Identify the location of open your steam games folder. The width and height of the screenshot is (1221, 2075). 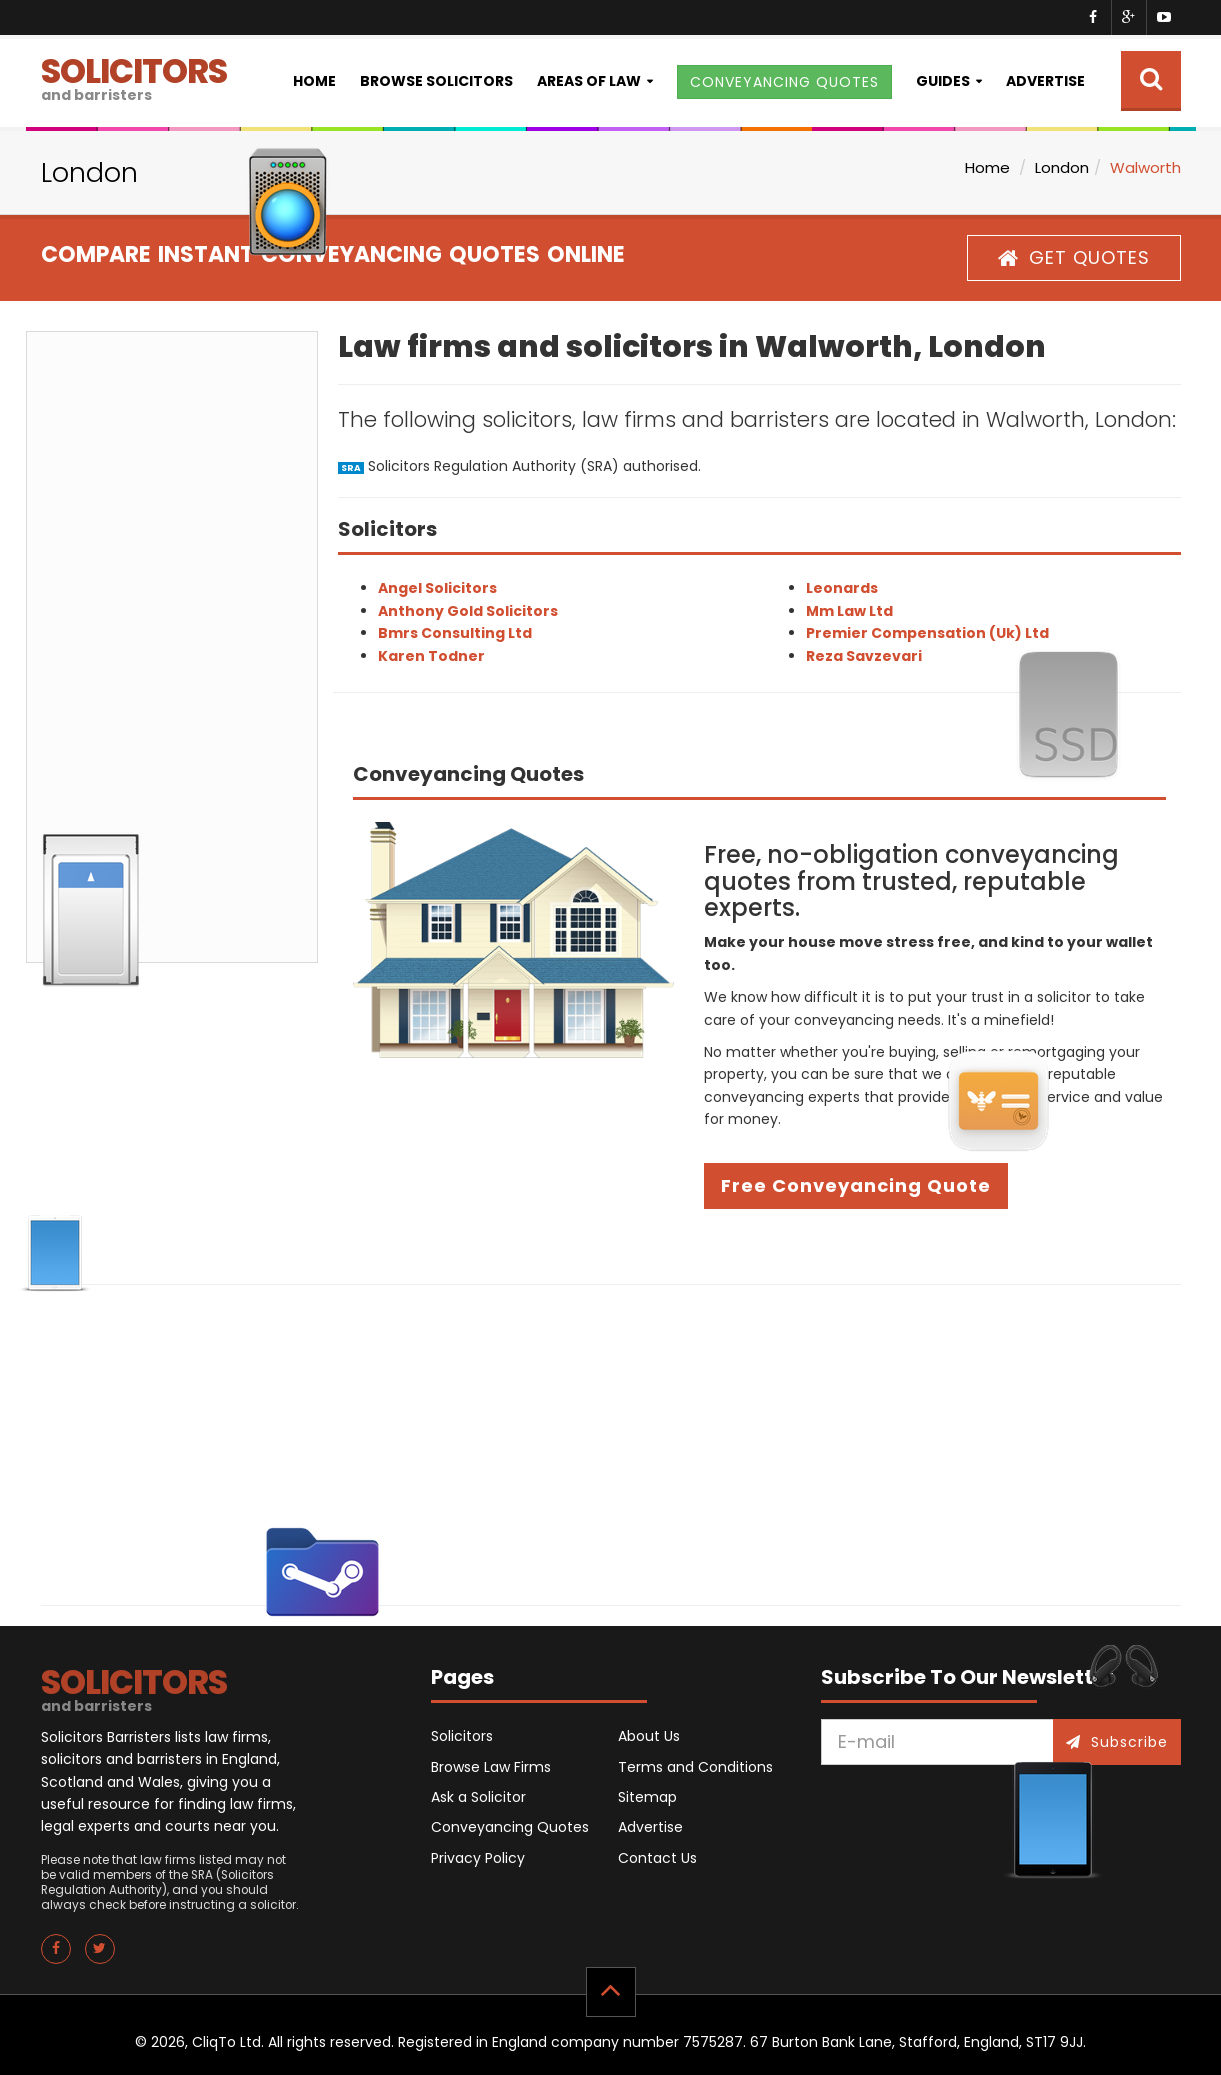
(322, 1575).